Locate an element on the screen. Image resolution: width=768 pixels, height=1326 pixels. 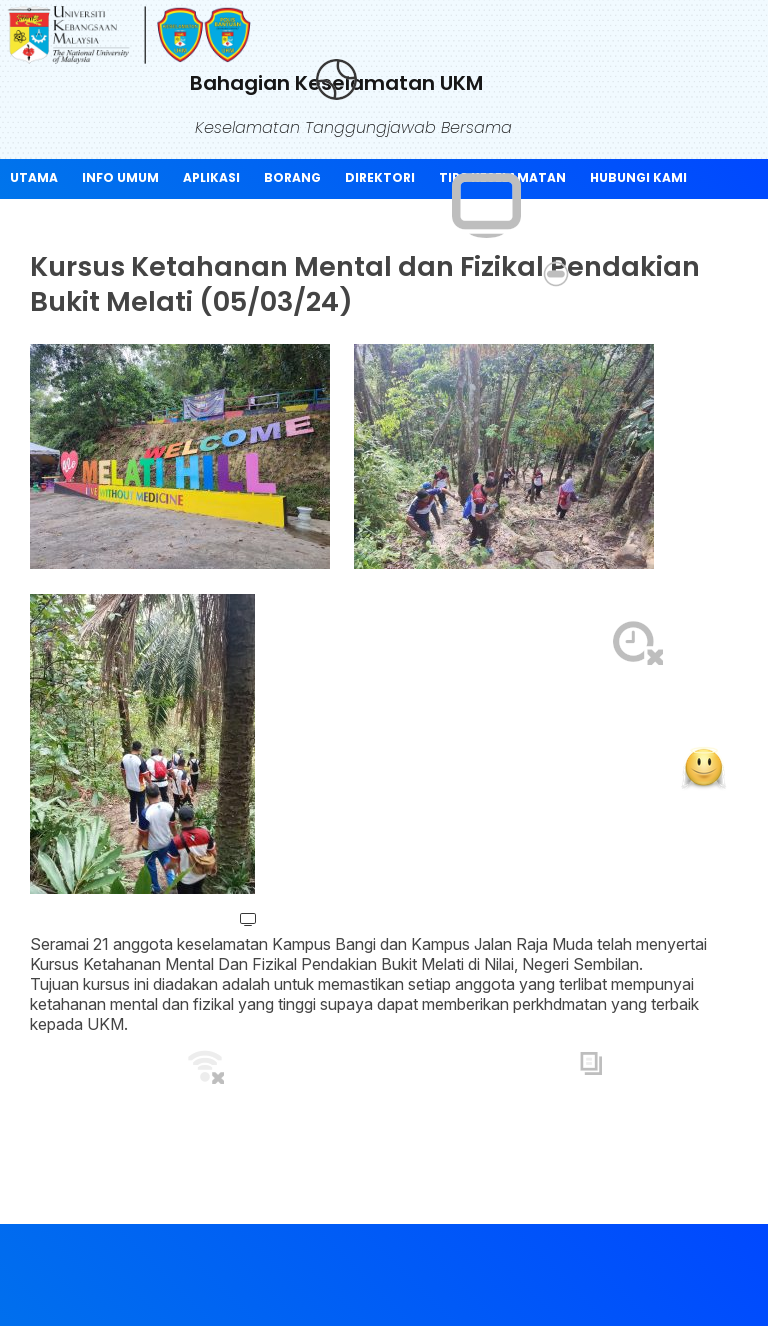
indicates no wireless network connection is located at coordinates (205, 1065).